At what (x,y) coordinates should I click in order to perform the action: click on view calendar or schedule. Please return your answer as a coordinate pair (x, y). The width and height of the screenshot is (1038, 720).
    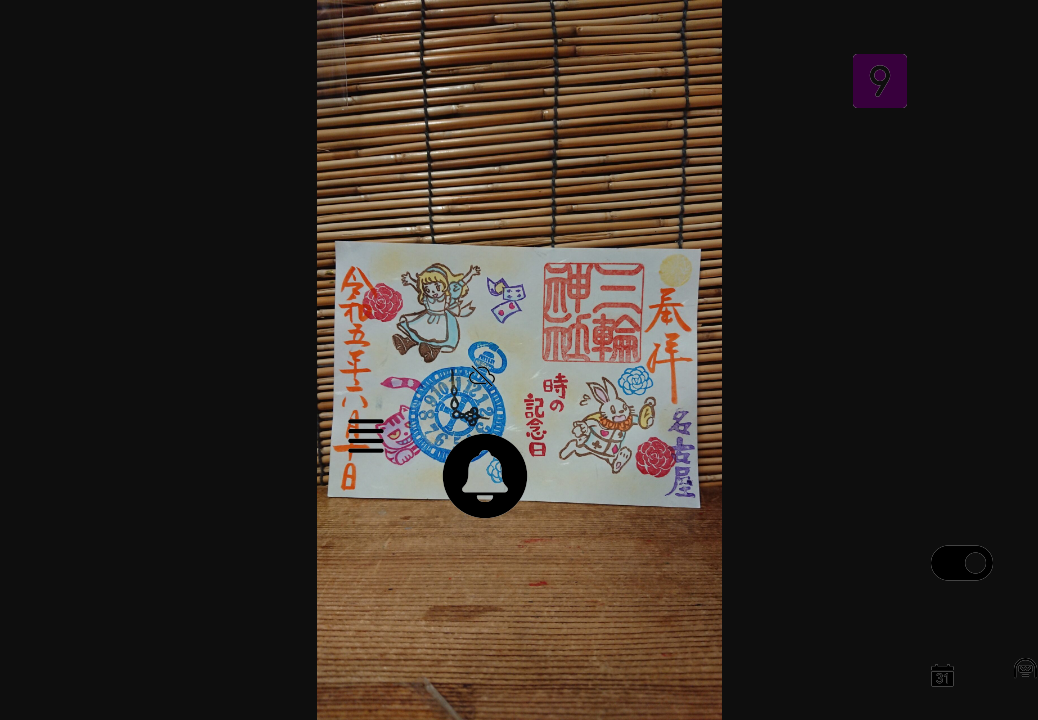
    Looking at the image, I should click on (942, 675).